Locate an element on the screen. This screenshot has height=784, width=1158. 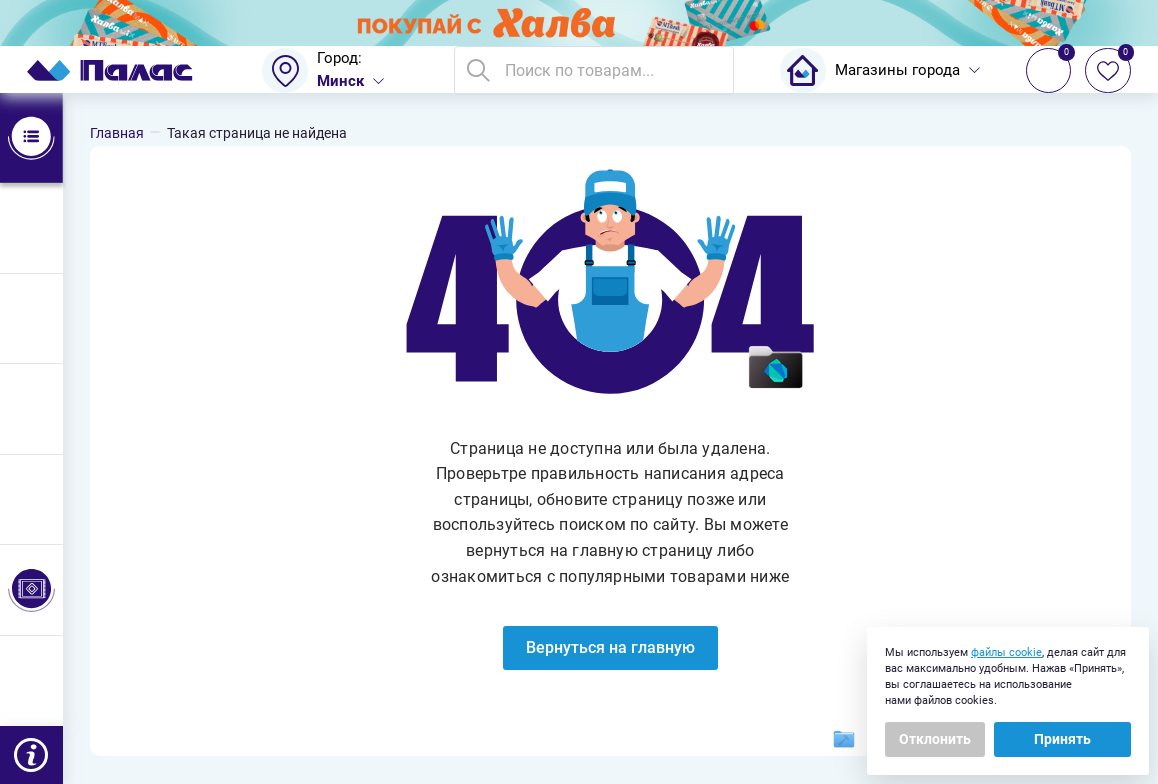
open the utilities folder is located at coordinates (844, 739).